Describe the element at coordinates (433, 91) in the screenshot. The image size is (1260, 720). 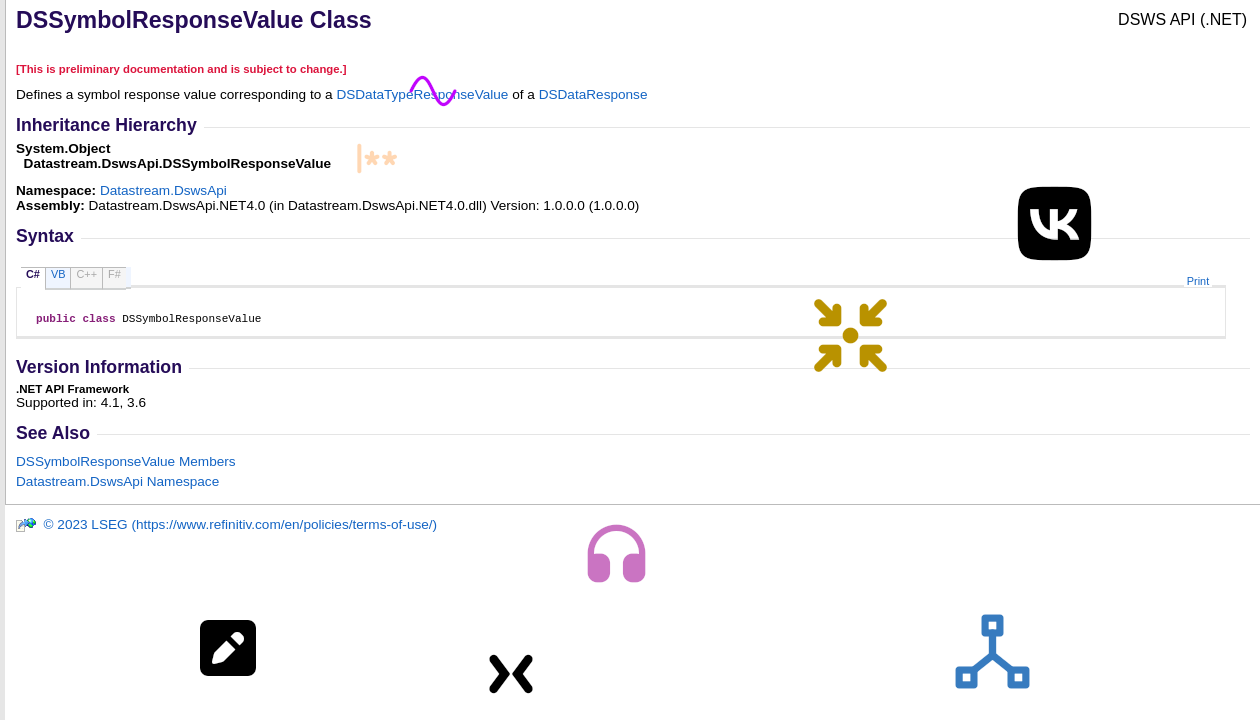
I see `indicates audio or sound wave settings` at that location.